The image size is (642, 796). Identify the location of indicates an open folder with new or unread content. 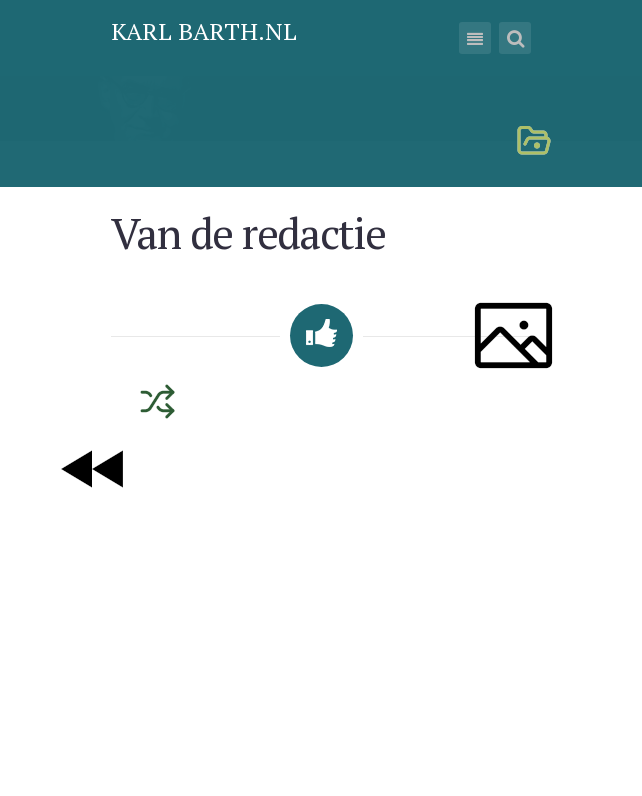
(534, 141).